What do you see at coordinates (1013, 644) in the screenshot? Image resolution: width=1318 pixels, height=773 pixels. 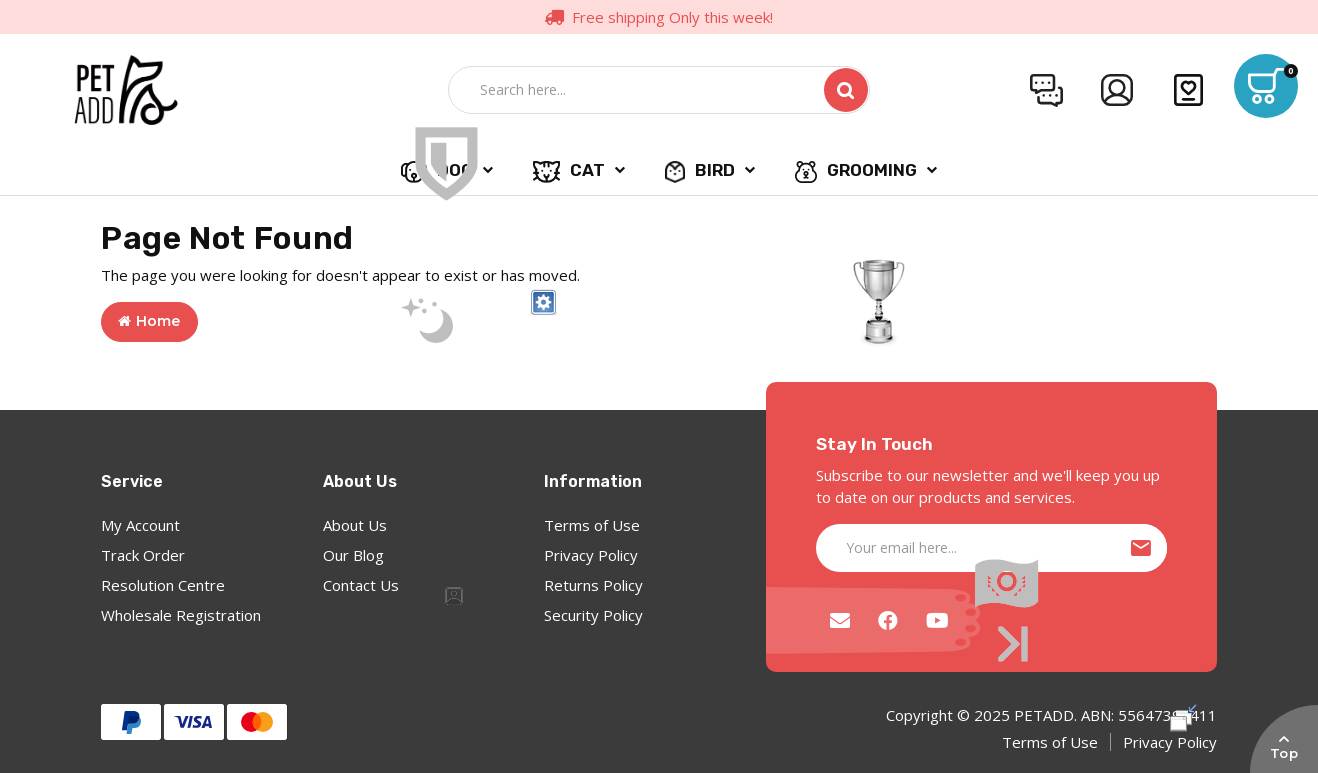 I see `skip to the end of a list or playlist` at bounding box center [1013, 644].